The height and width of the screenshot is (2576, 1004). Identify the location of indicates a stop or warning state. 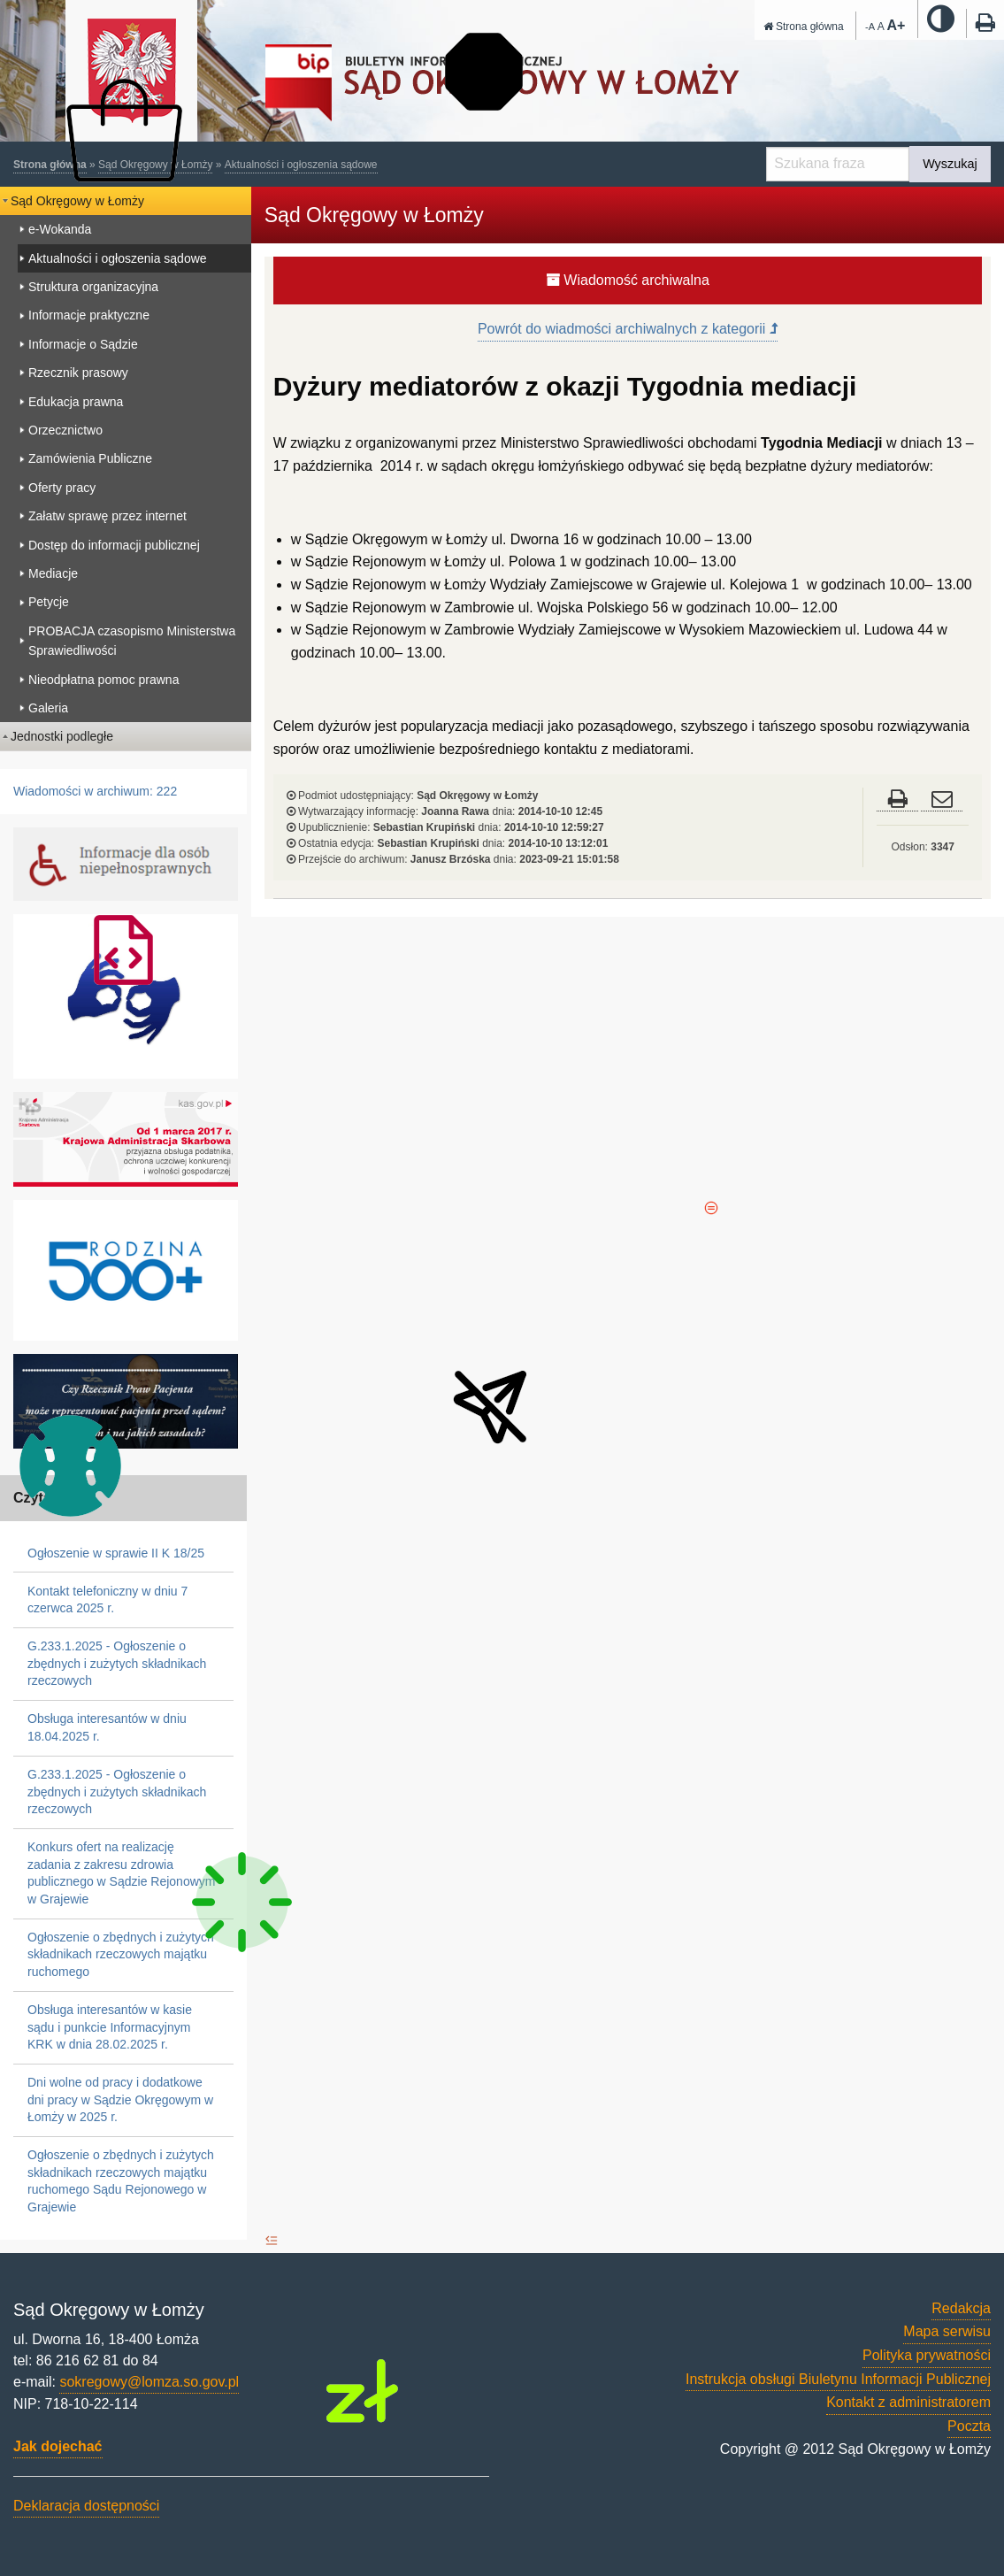
(484, 72).